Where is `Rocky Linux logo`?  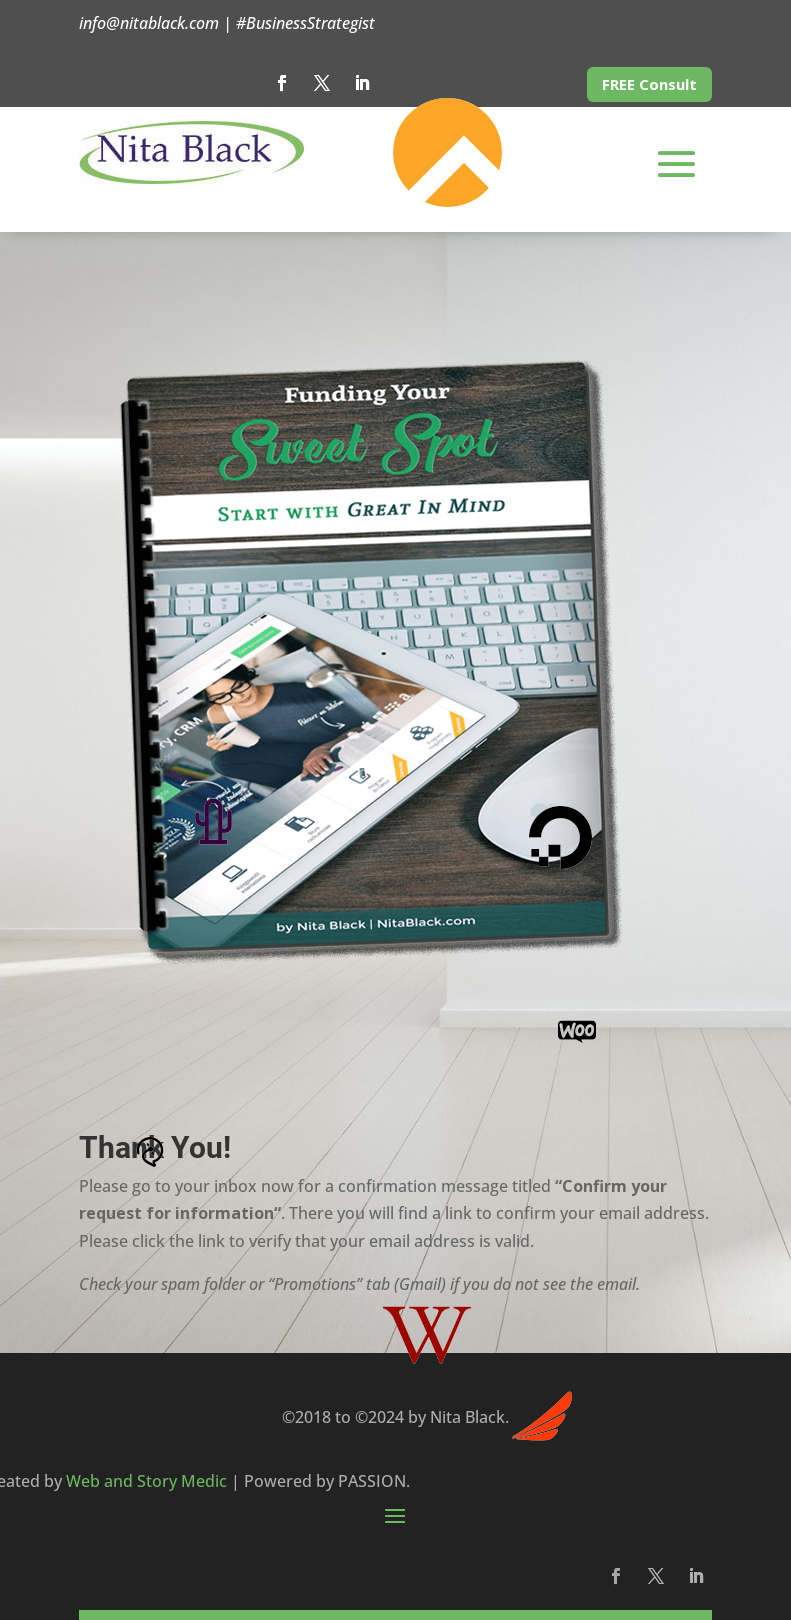 Rocky Linux logo is located at coordinates (447, 152).